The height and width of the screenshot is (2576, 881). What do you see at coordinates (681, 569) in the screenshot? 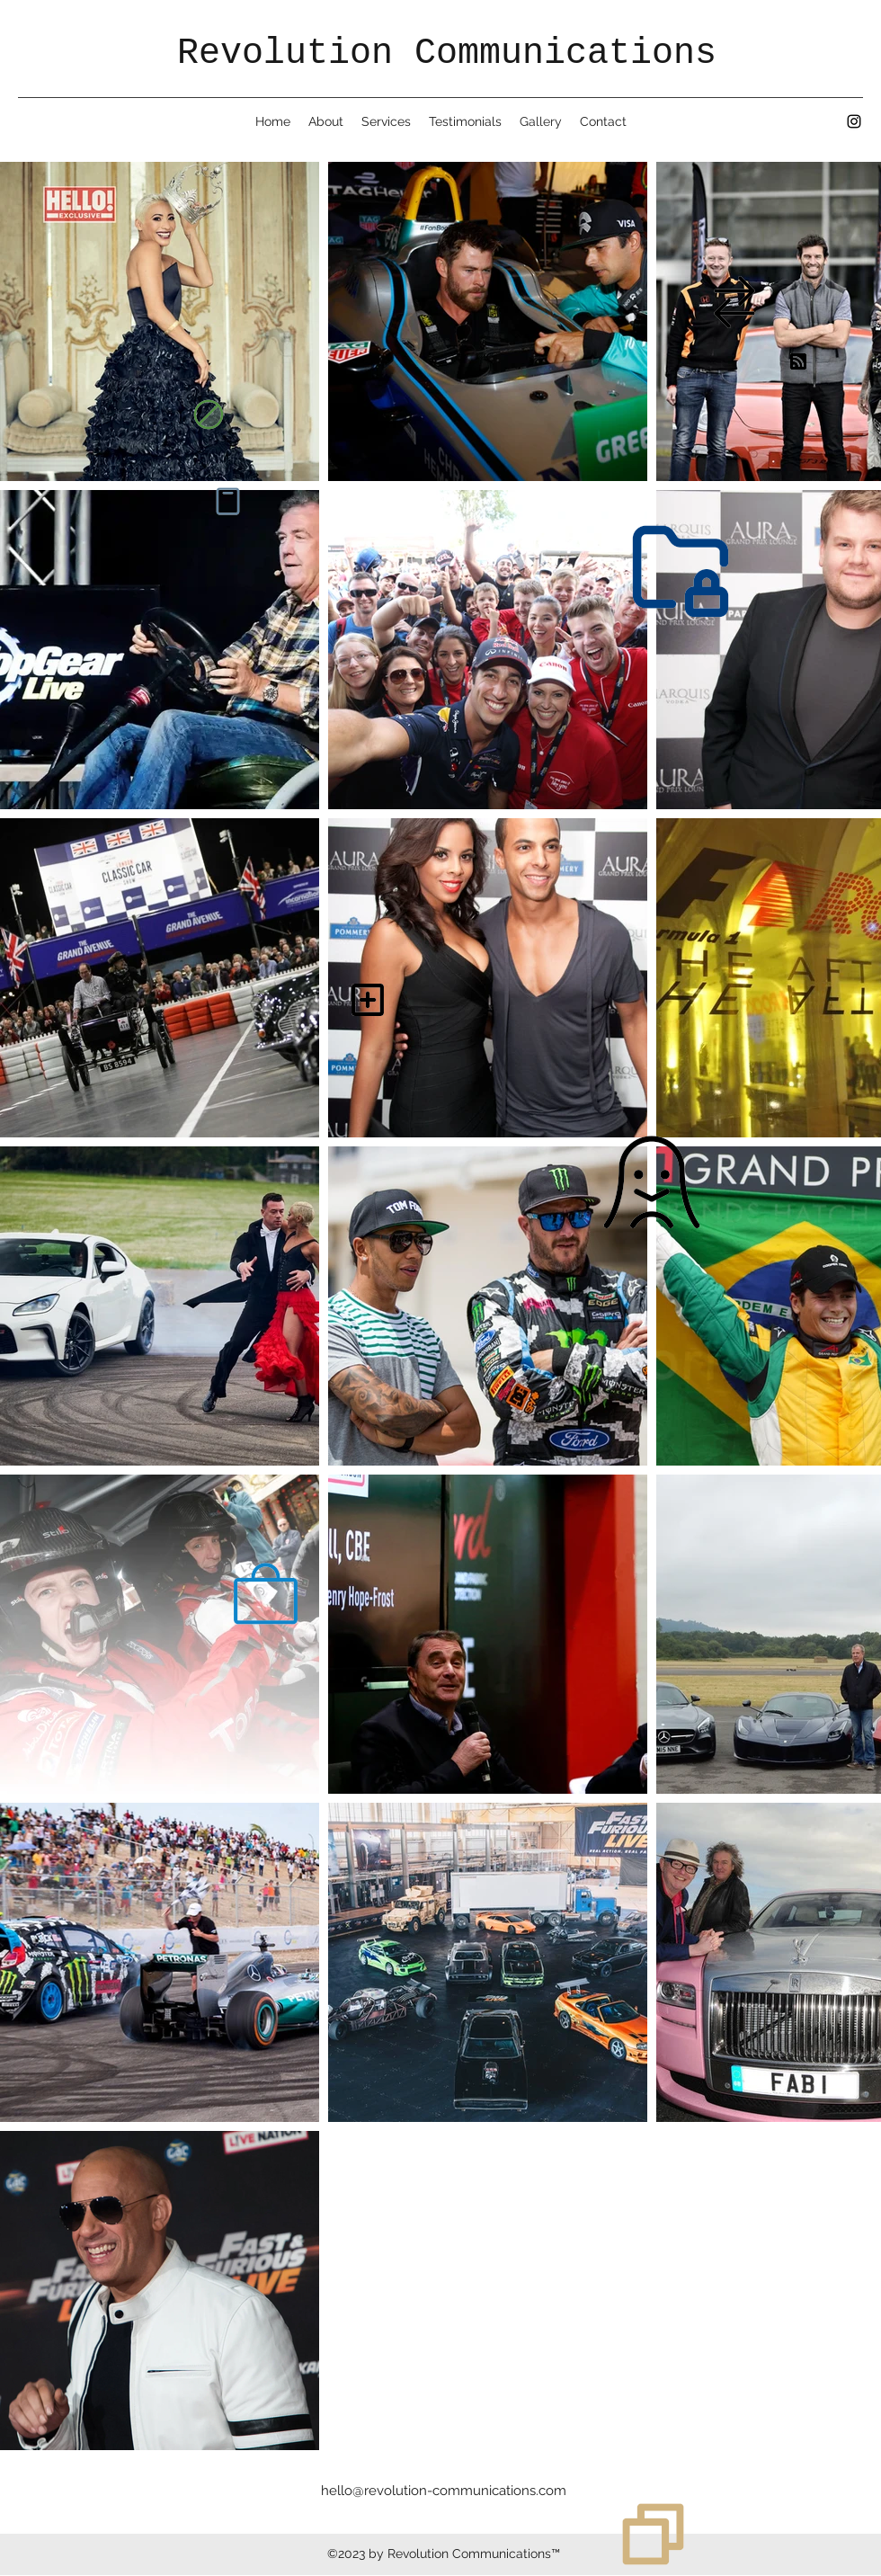
I see `access a password-protected folder` at bounding box center [681, 569].